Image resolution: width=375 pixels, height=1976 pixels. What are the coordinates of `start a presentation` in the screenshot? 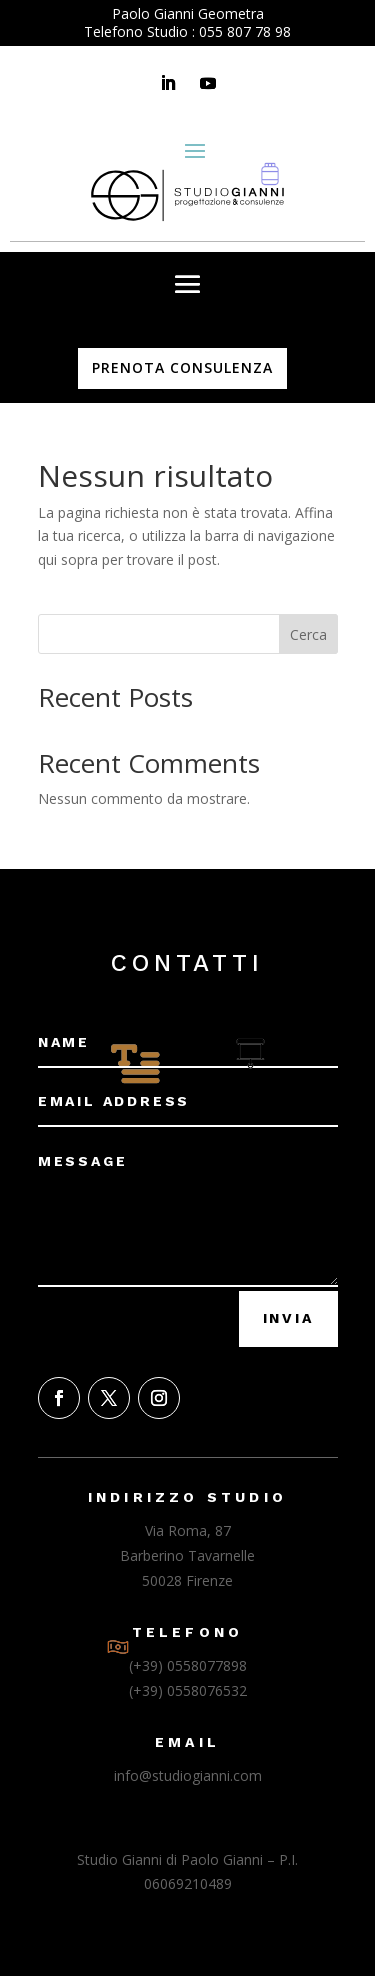 It's located at (250, 1051).